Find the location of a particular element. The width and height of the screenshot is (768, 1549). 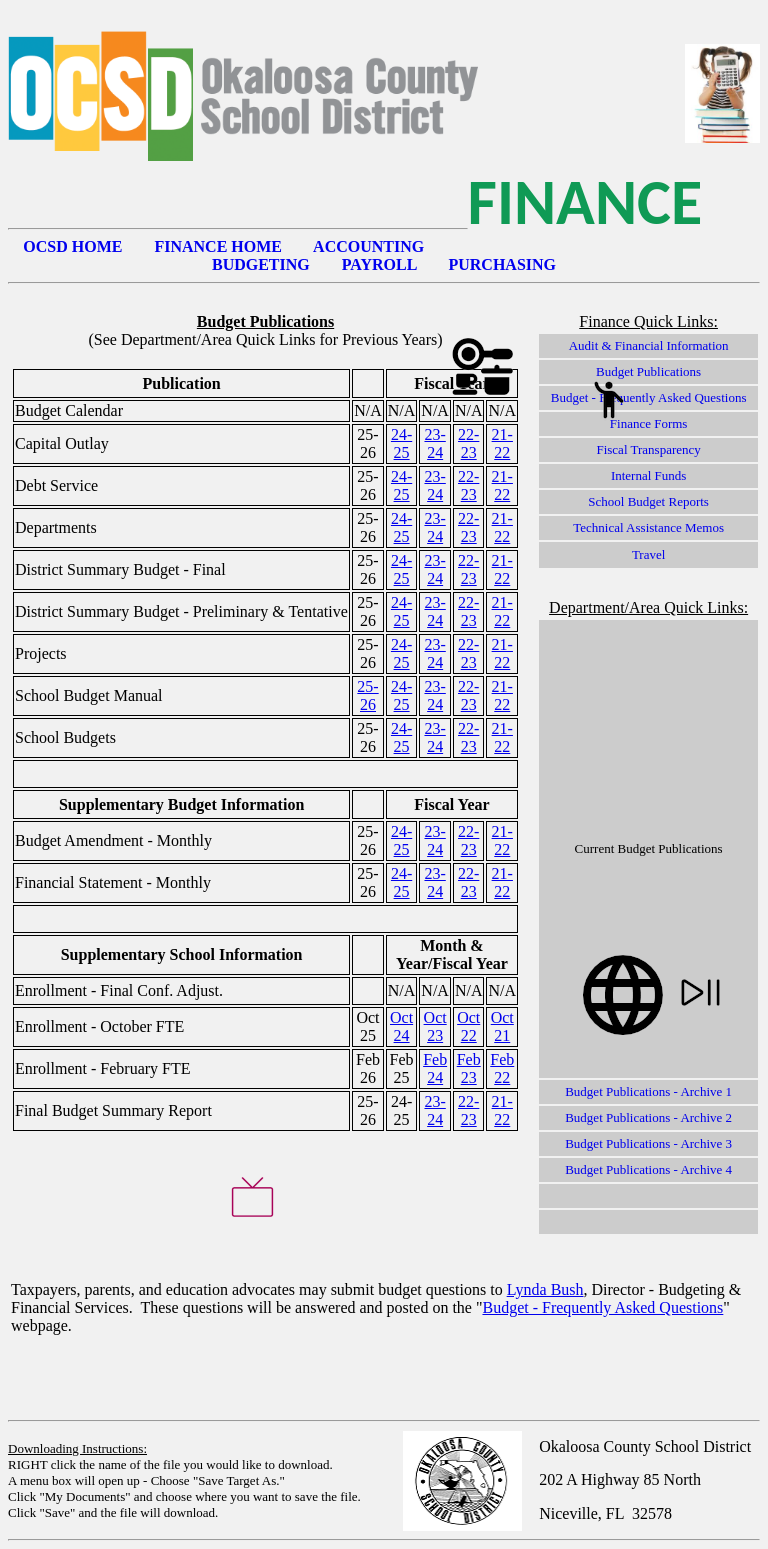

browse kitchen and cooking tools is located at coordinates (484, 366).